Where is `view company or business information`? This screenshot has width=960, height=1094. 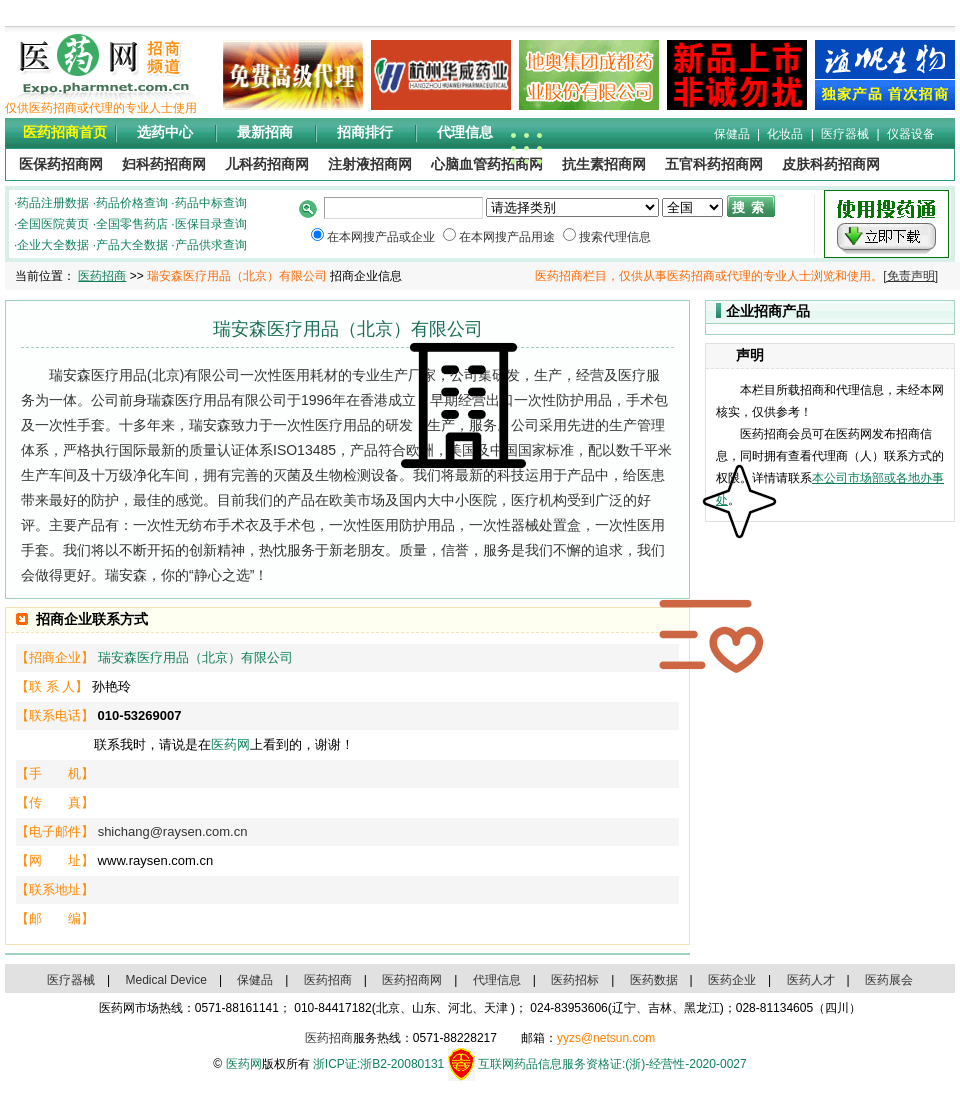 view company or business information is located at coordinates (463, 405).